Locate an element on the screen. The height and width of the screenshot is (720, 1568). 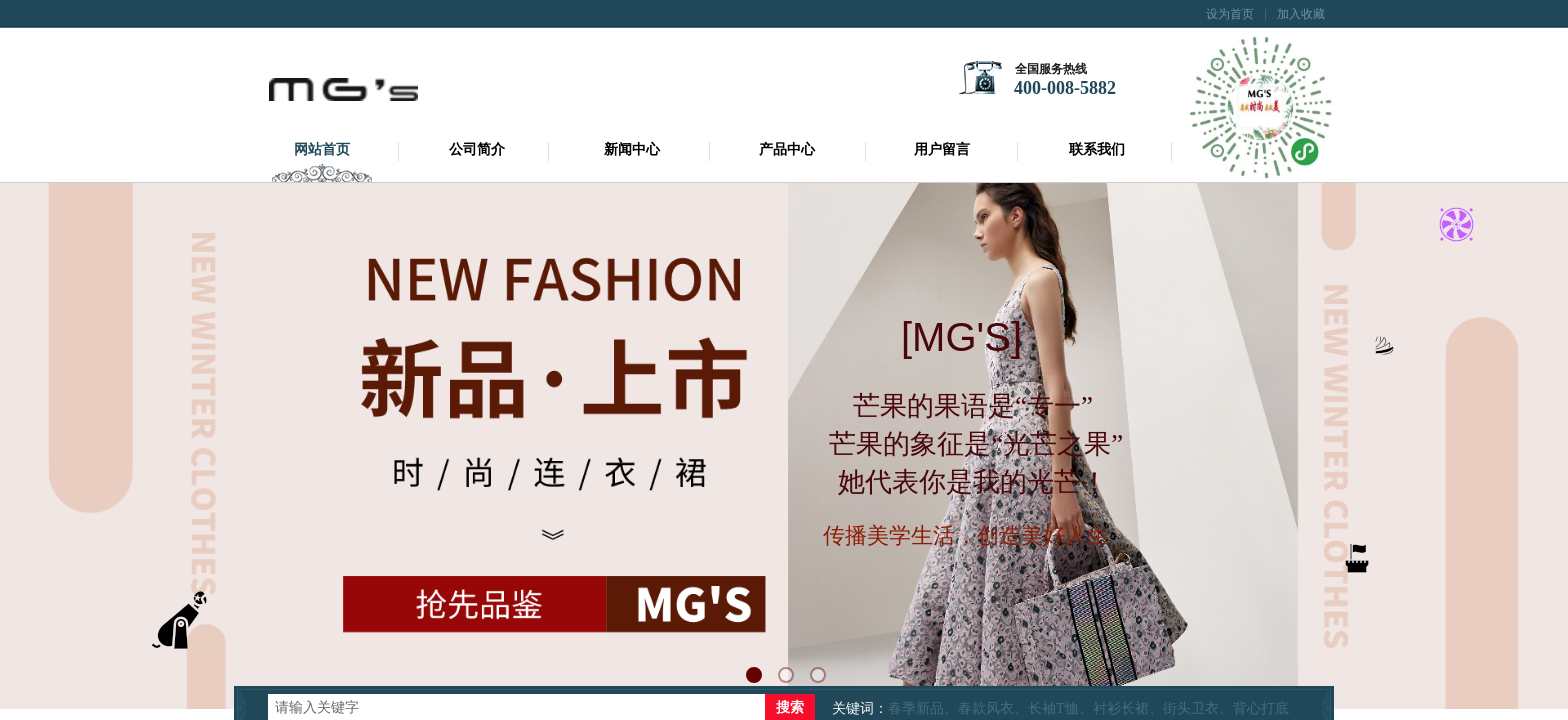
capture the flag or territory marker is located at coordinates (1357, 558).